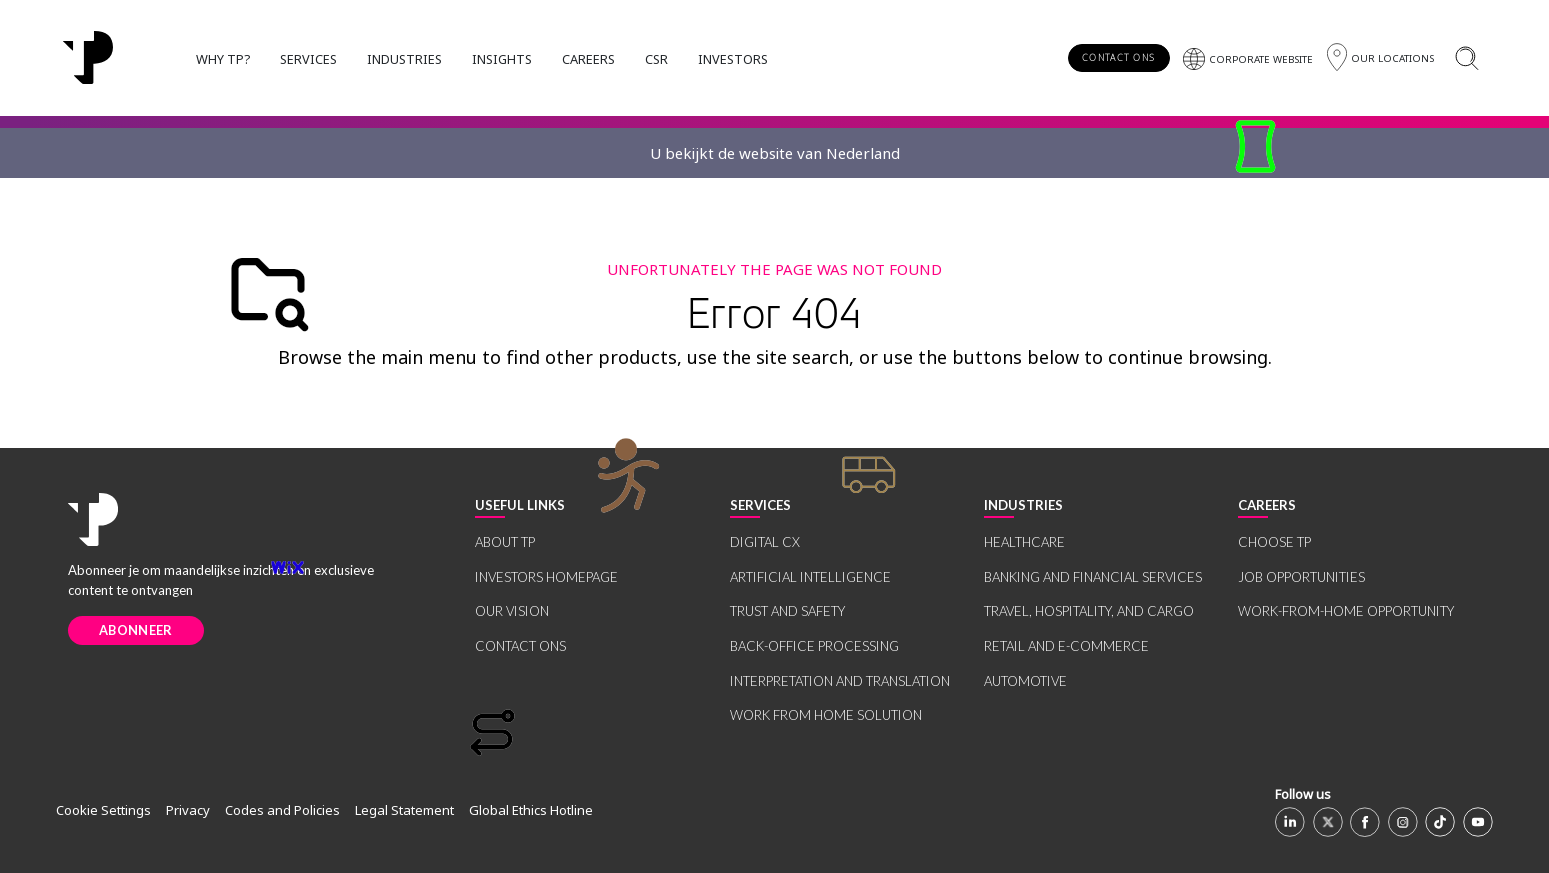  What do you see at coordinates (287, 567) in the screenshot?
I see `link to Wix website builder` at bounding box center [287, 567].